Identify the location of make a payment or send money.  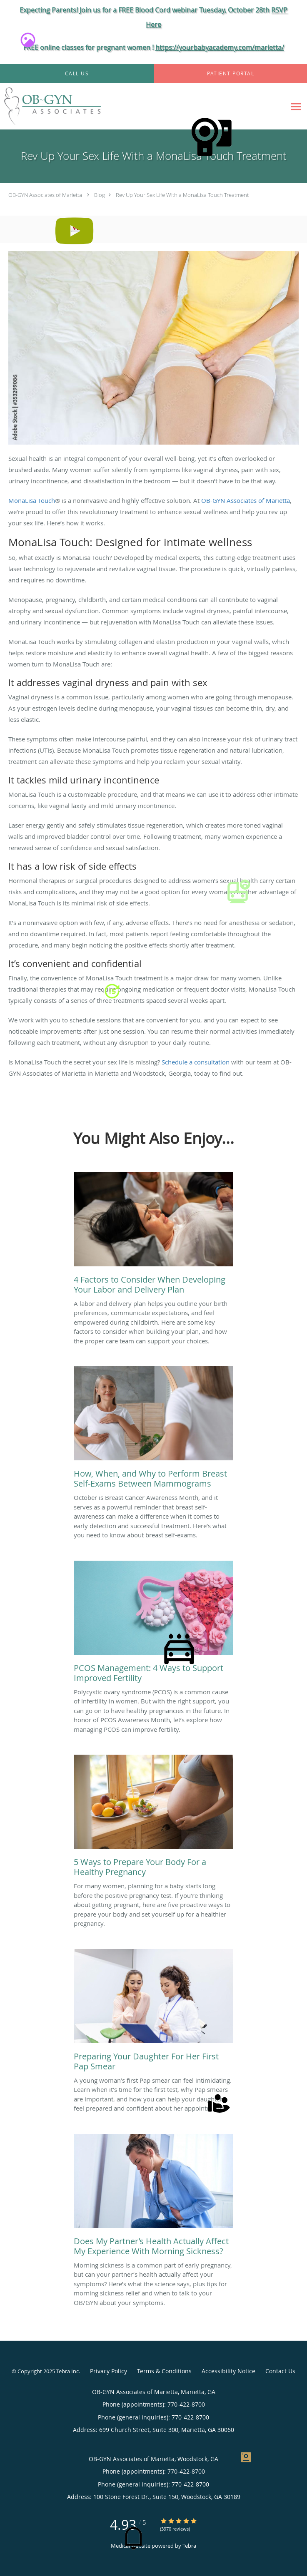
(219, 2104).